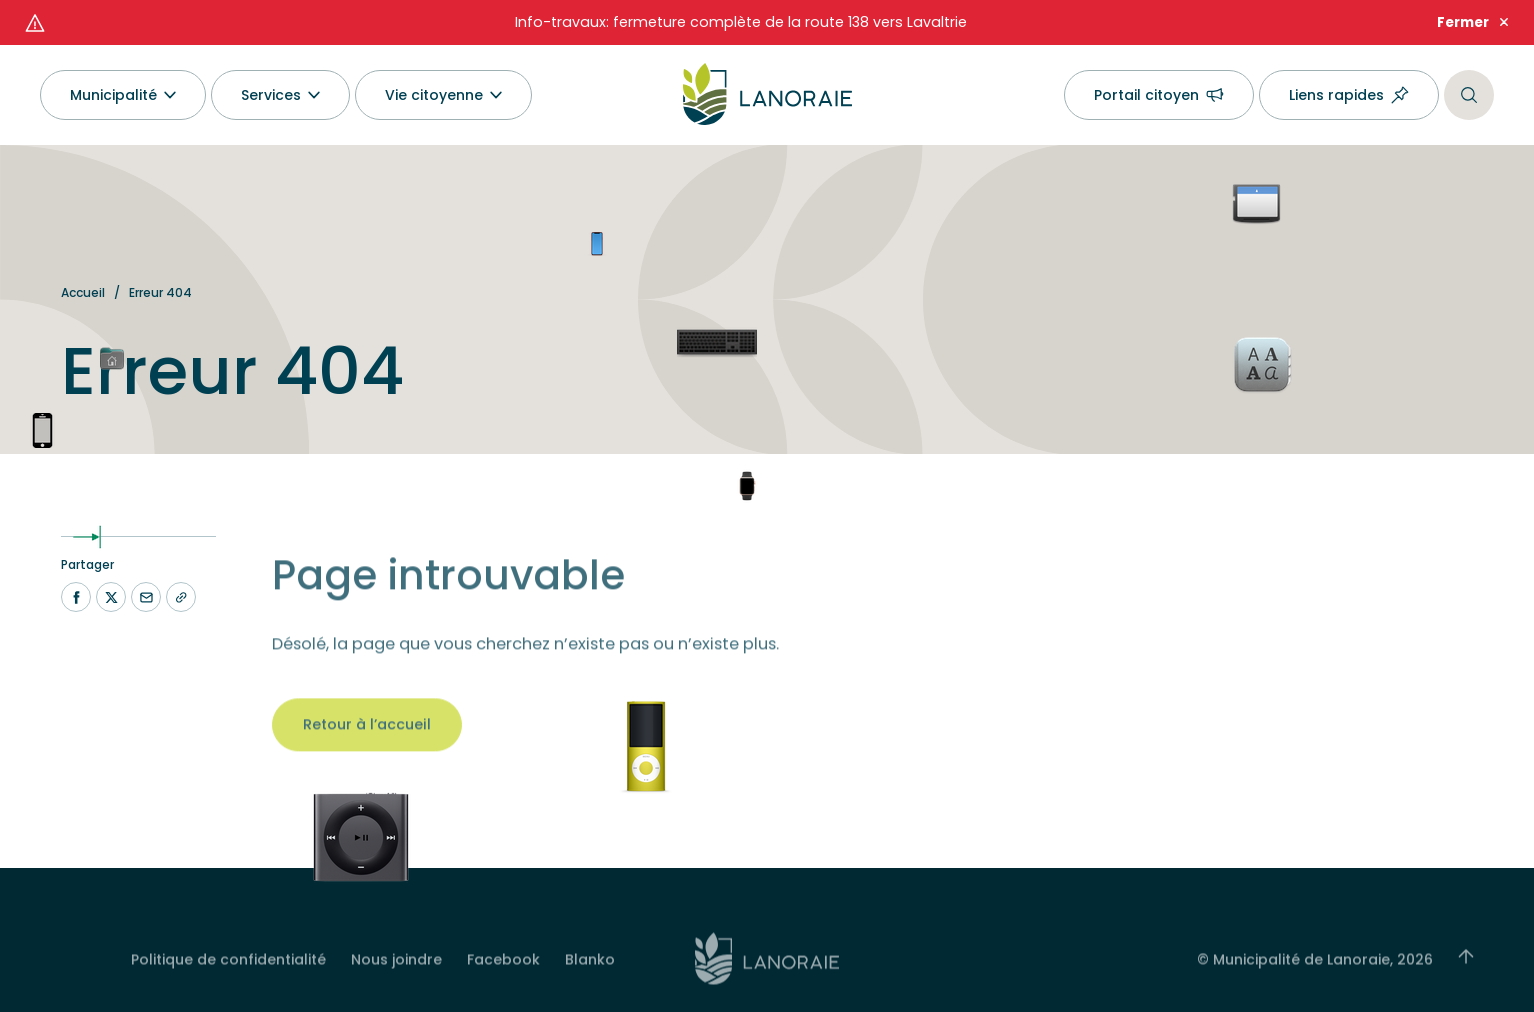  What do you see at coordinates (597, 244) in the screenshot?
I see `iPhone XR device icon in coral/red color` at bounding box center [597, 244].